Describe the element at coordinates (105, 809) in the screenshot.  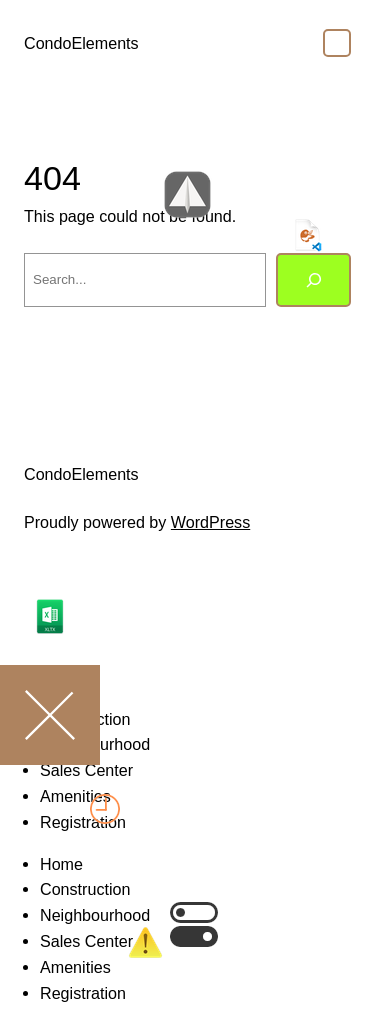
I see `access date and time settings` at that location.